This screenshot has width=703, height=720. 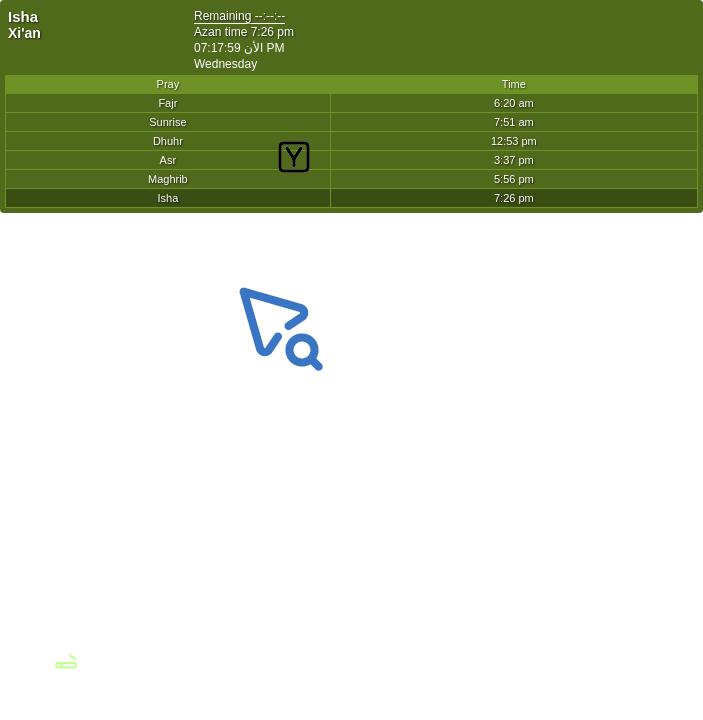 What do you see at coordinates (294, 157) in the screenshot?
I see `visit Y Combinator website` at bounding box center [294, 157].